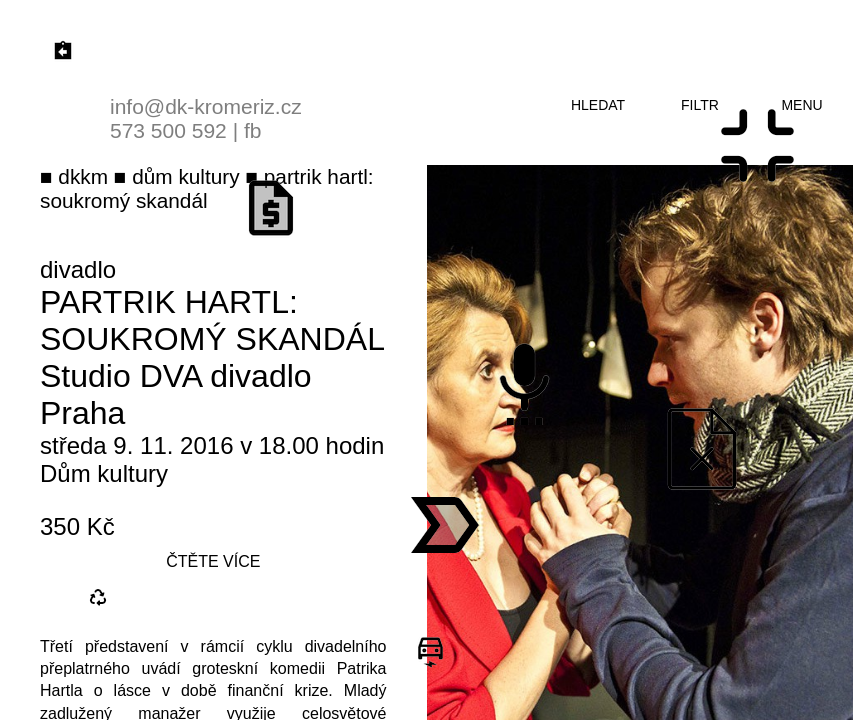 This screenshot has width=853, height=720. I want to click on indicates recyclable item or material, so click(98, 597).